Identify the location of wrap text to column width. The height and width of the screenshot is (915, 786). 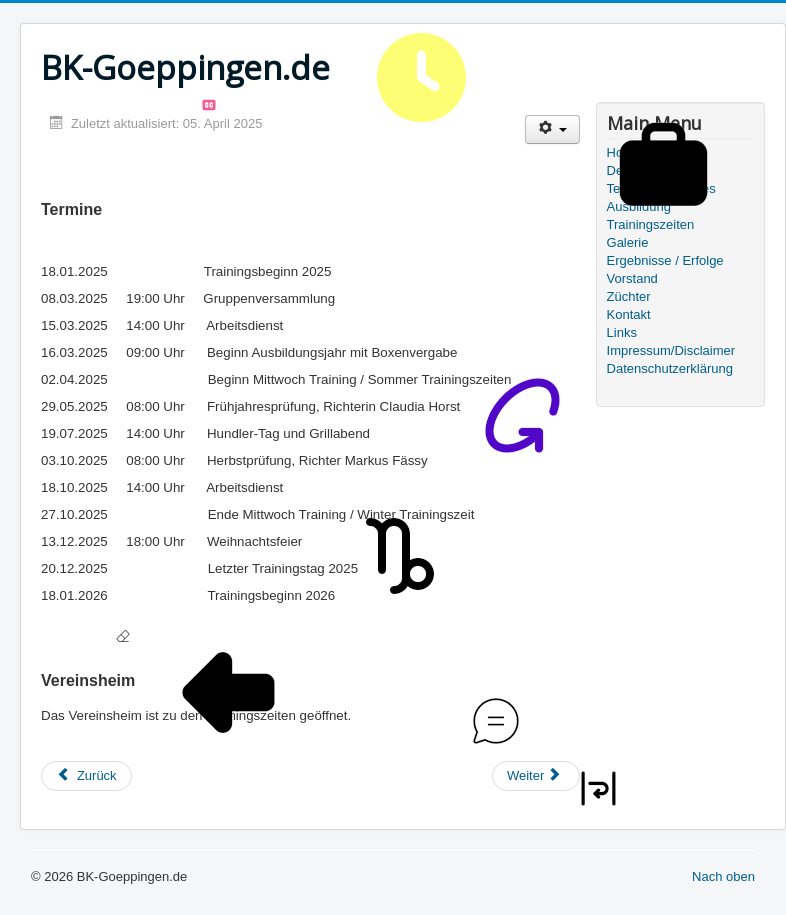
(598, 788).